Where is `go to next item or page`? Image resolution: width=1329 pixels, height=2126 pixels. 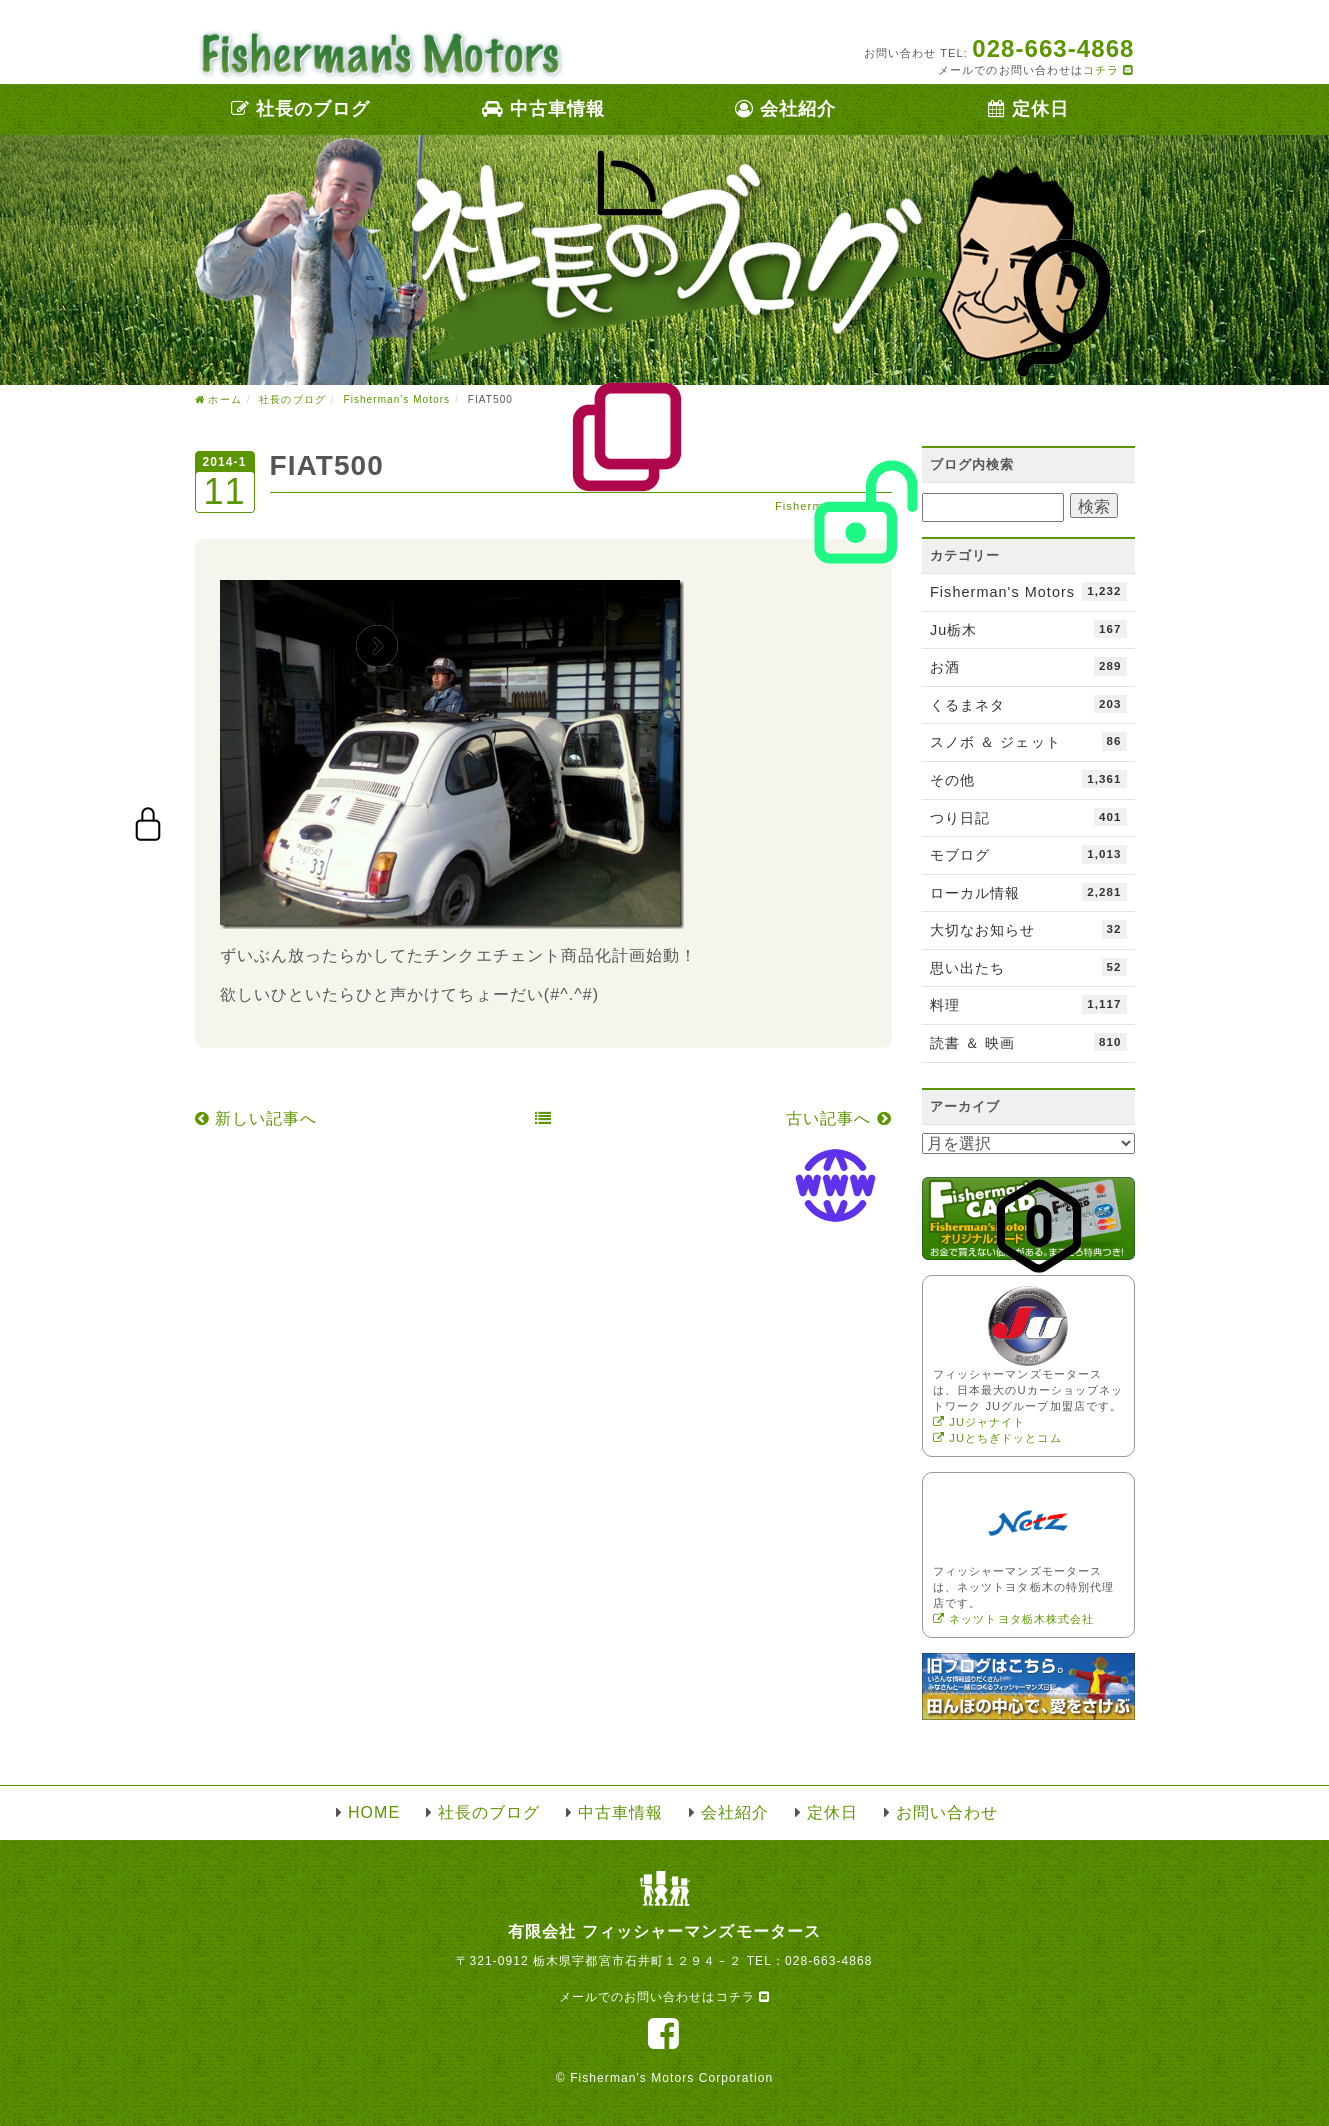
go to next item or page is located at coordinates (377, 646).